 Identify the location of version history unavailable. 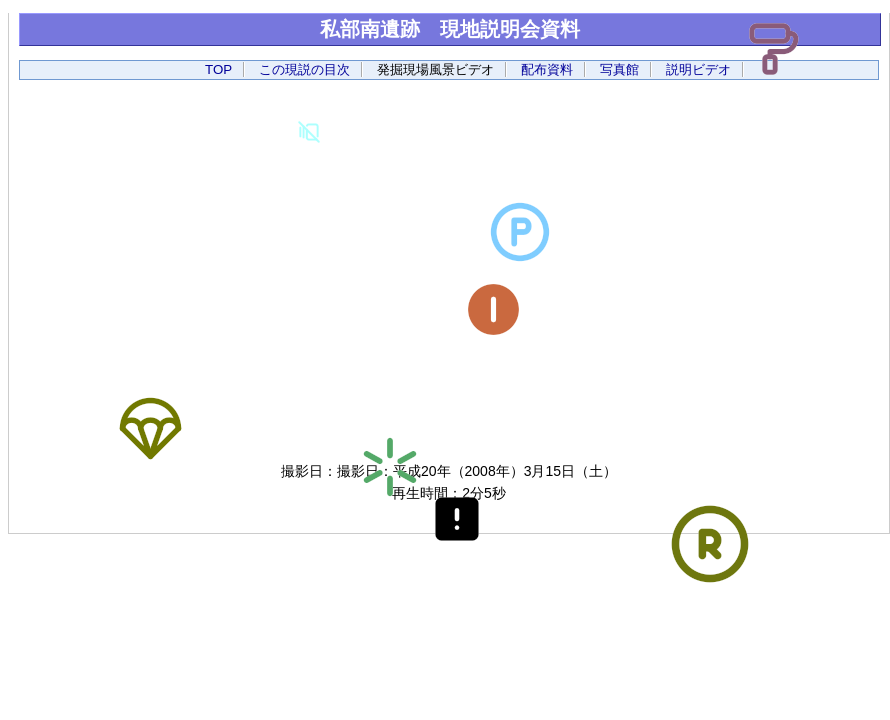
(309, 132).